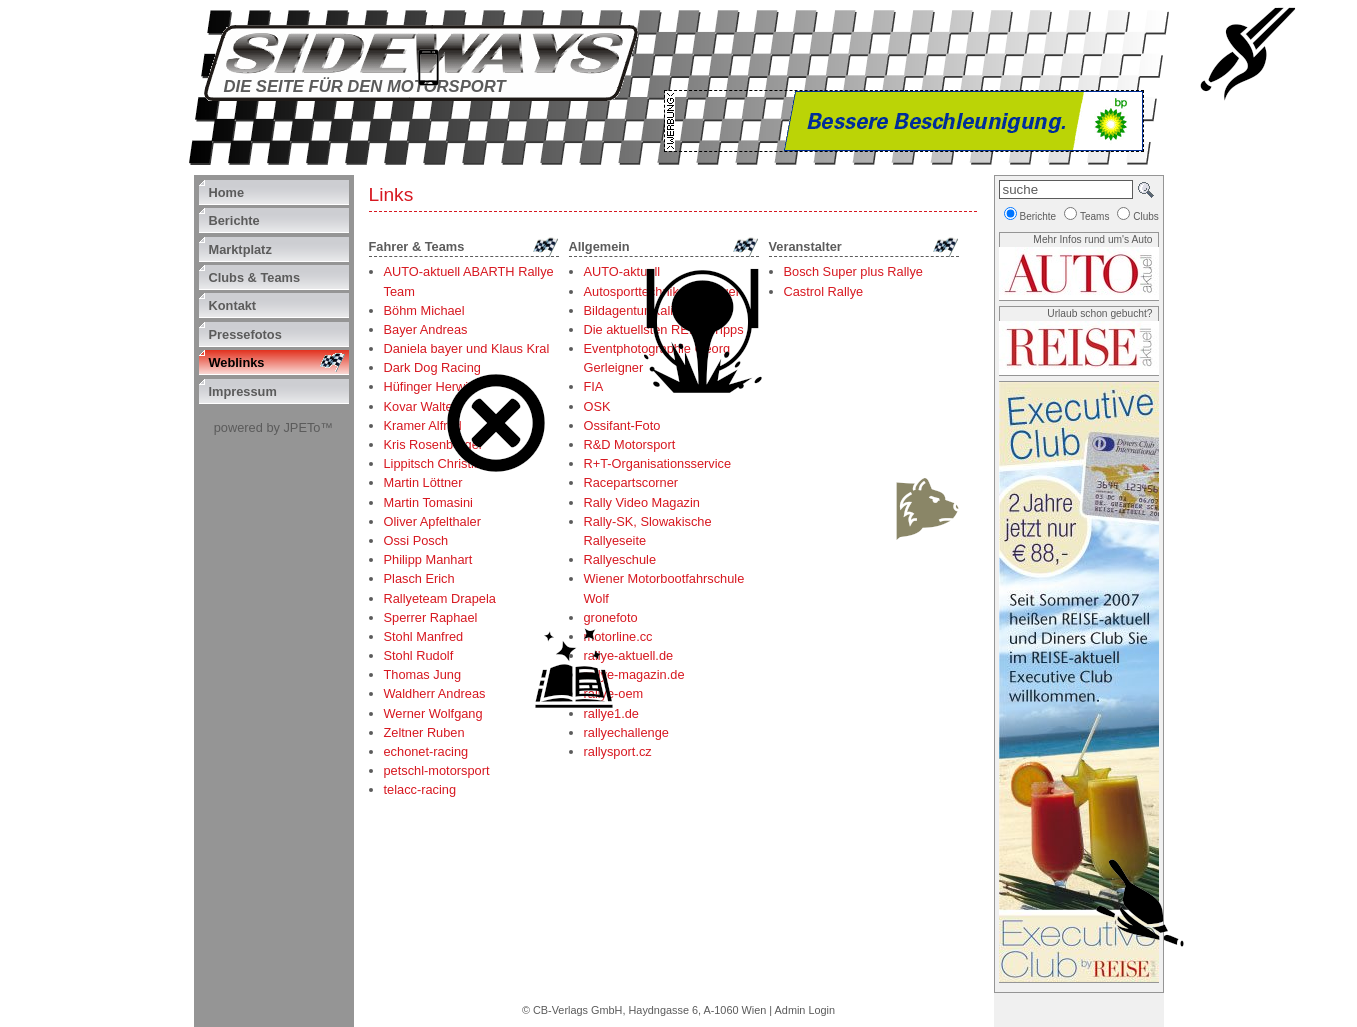 This screenshot has height=1027, width=1357. Describe the element at coordinates (930, 509) in the screenshot. I see `access bear or wildlife-related content in a game` at that location.